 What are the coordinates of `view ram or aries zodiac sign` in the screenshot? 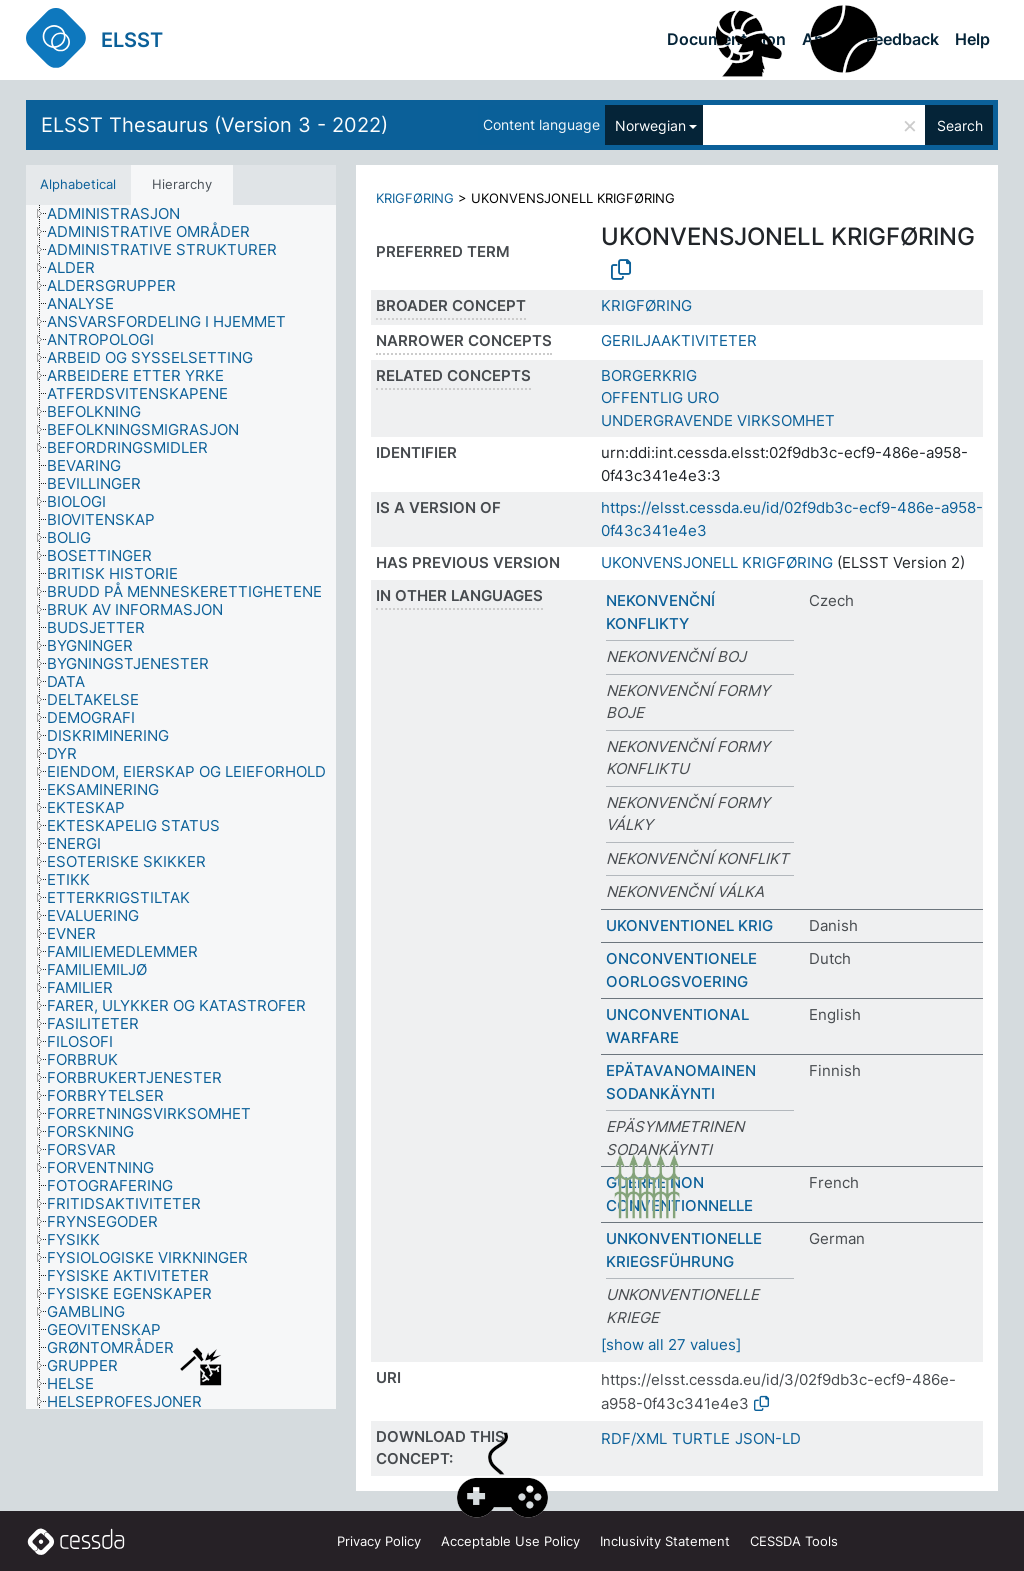 It's located at (748, 43).